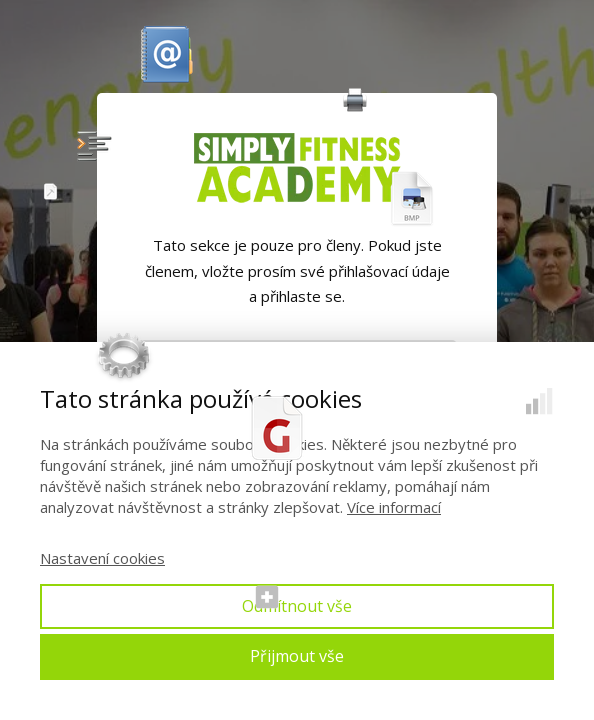 Image resolution: width=594 pixels, height=720 pixels. Describe the element at coordinates (412, 199) in the screenshot. I see `a BMP image file` at that location.